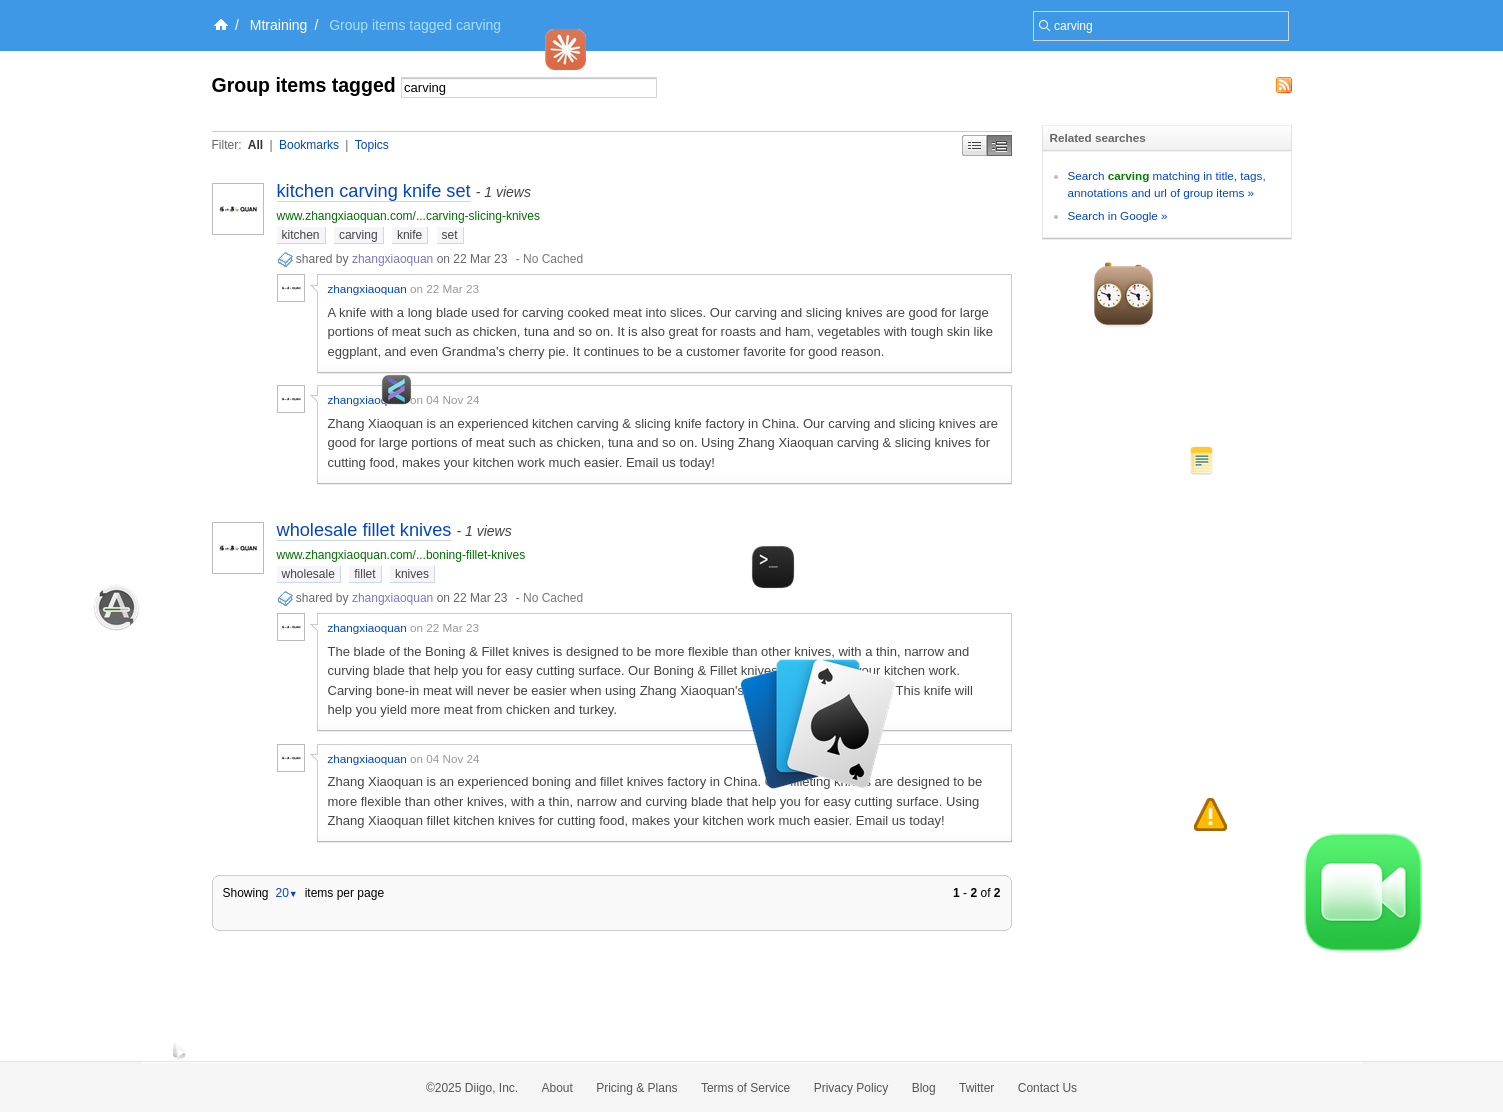 The image size is (1503, 1112). Describe the element at coordinates (179, 1050) in the screenshot. I see `open microsoft bing search app` at that location.